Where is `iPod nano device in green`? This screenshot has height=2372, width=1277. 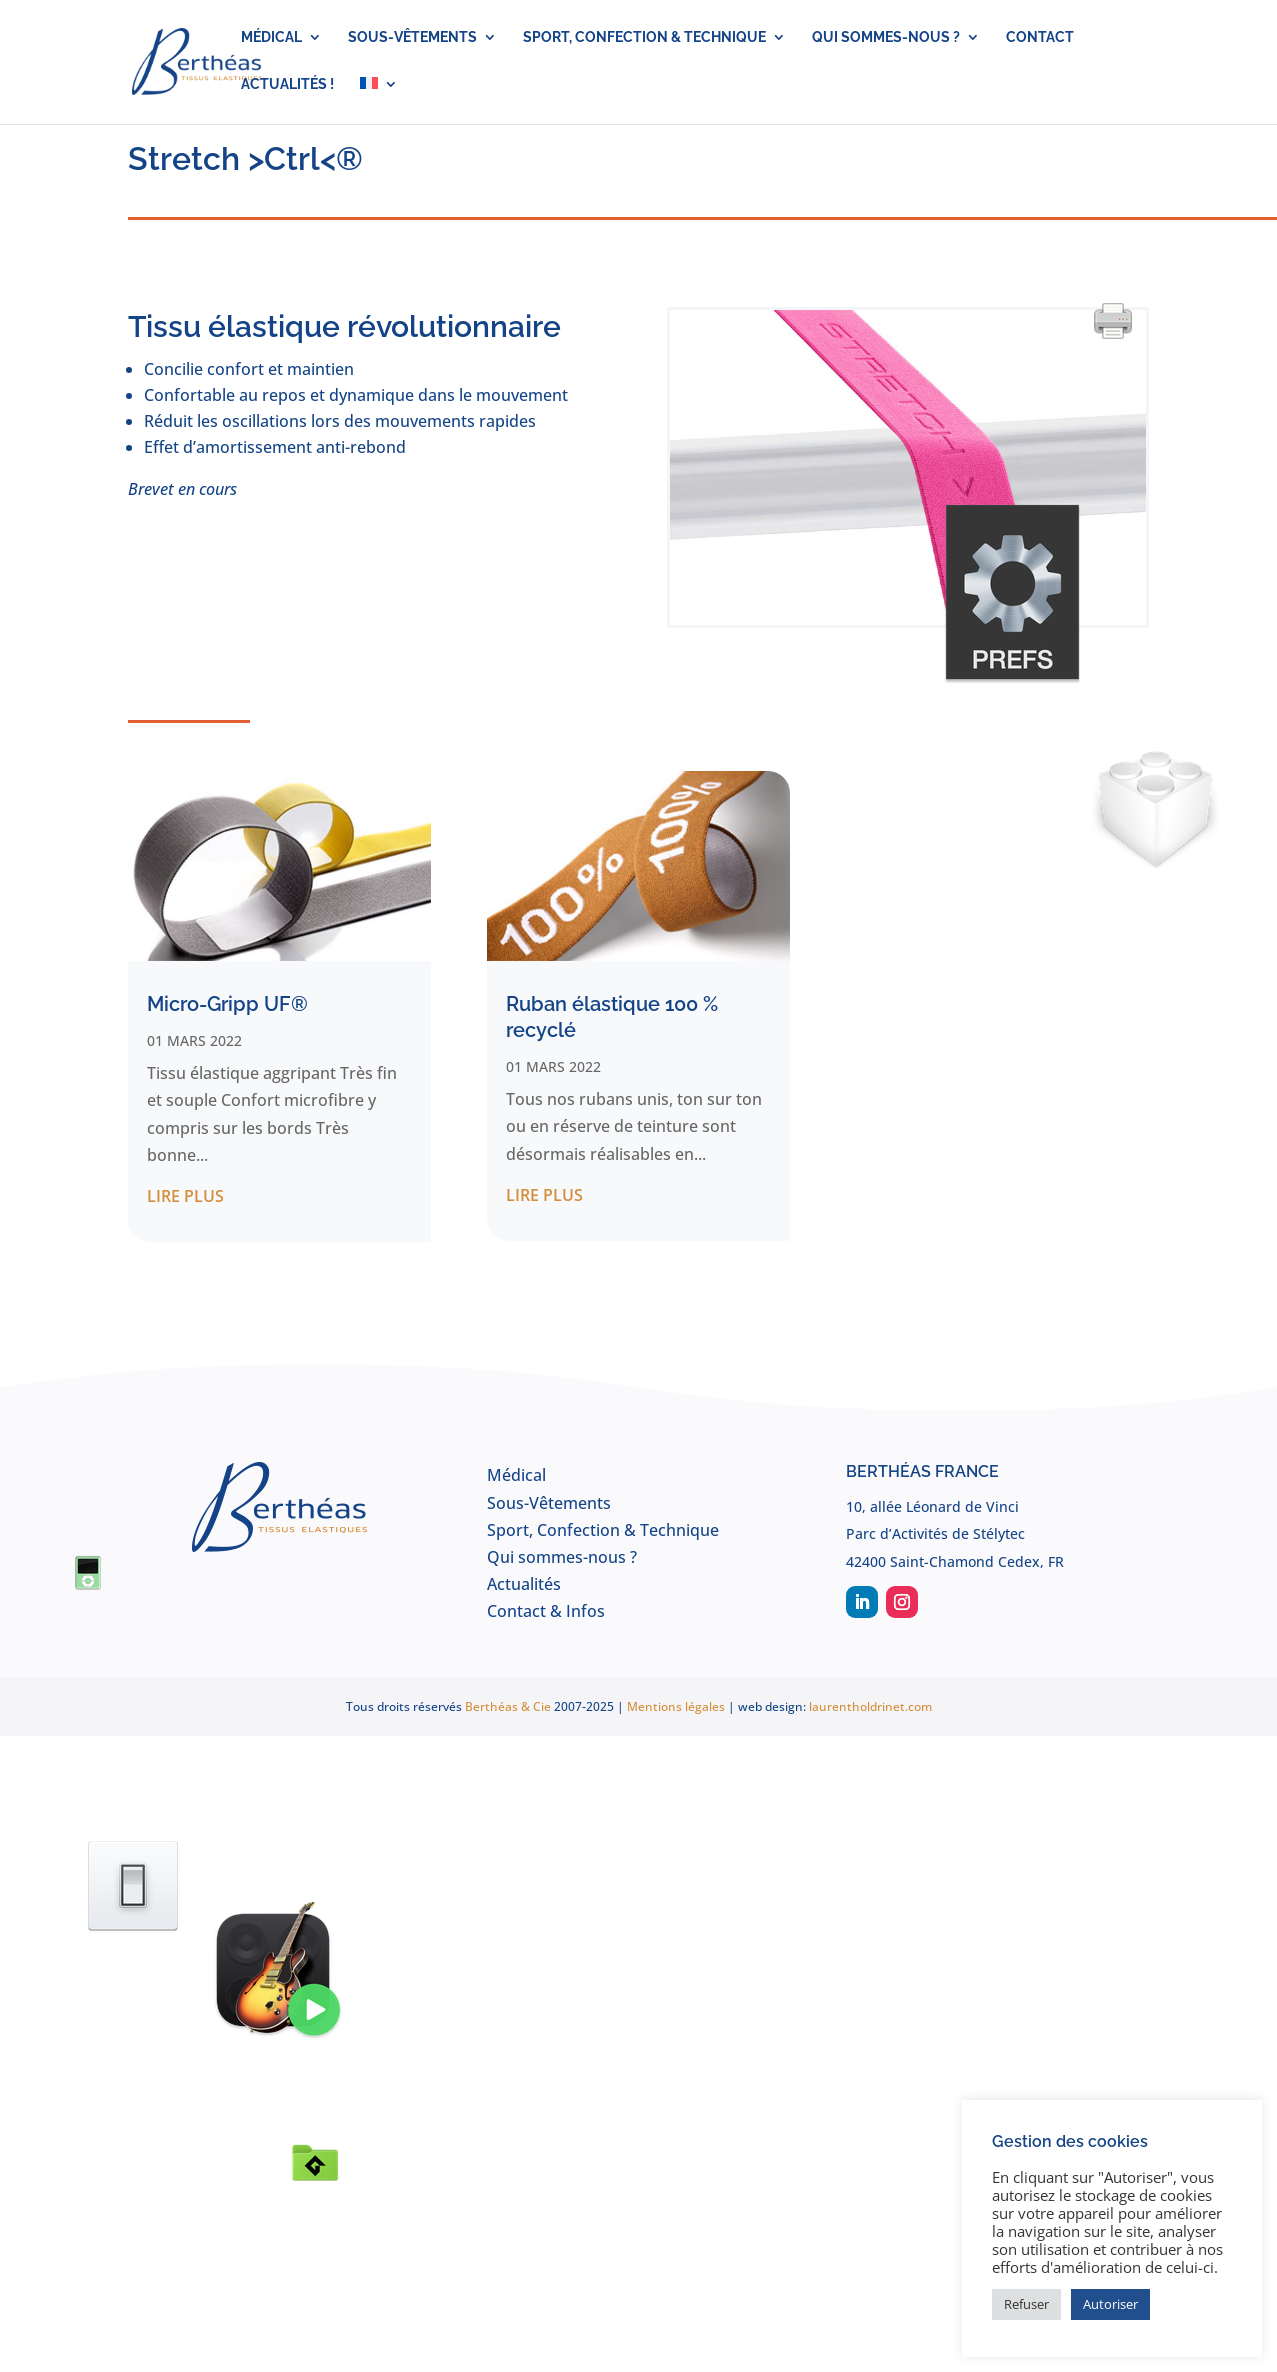
iPod nano device in green is located at coordinates (88, 1565).